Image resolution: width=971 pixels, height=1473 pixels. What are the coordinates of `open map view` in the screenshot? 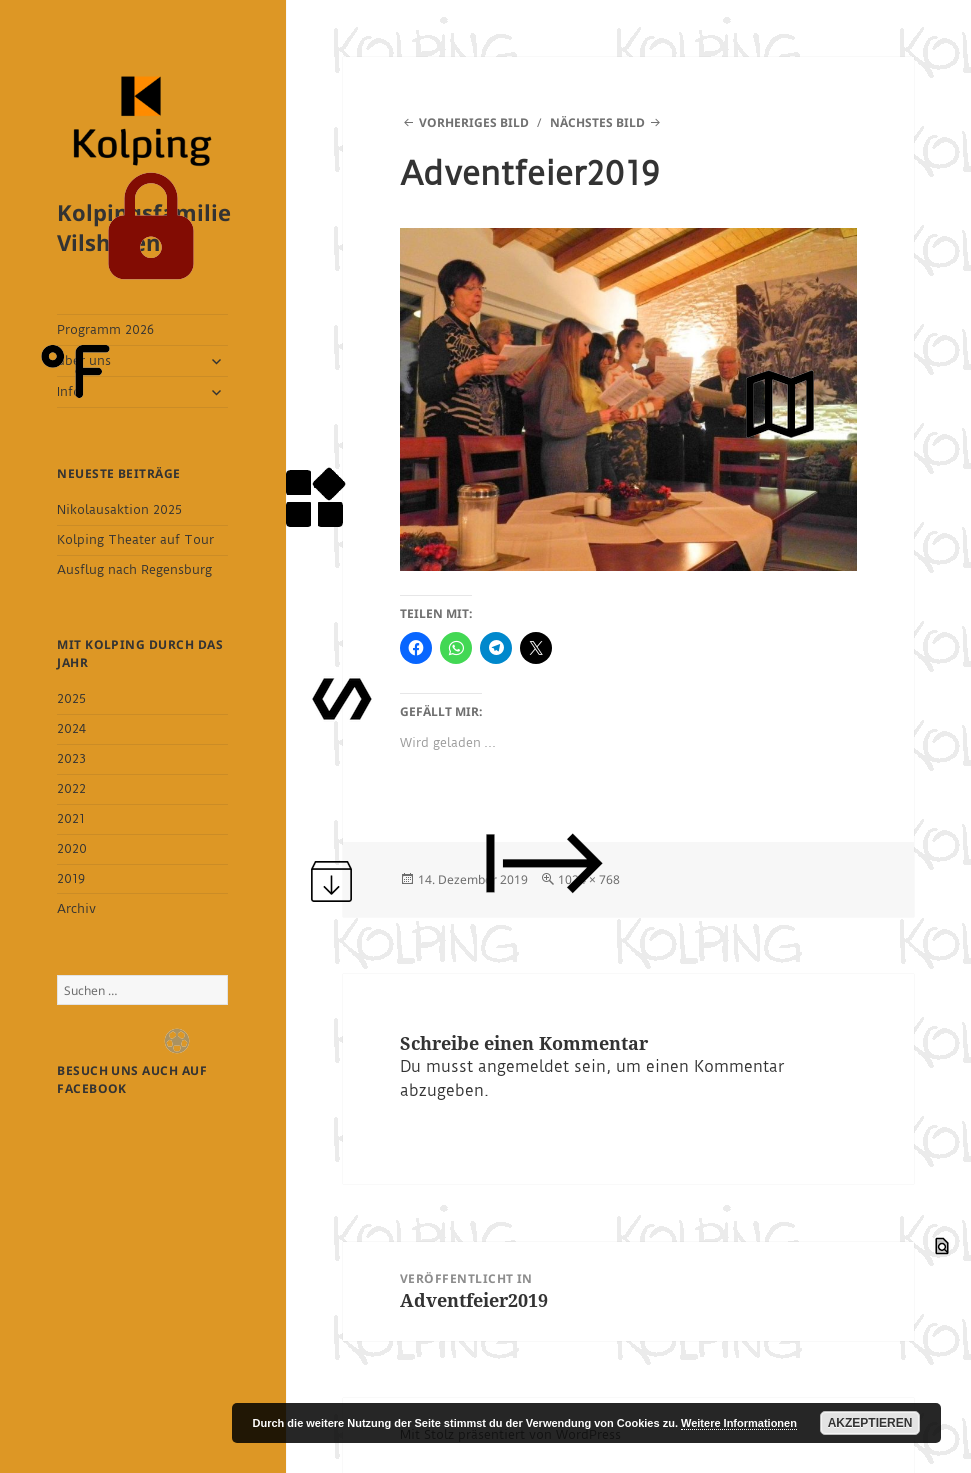 It's located at (780, 404).